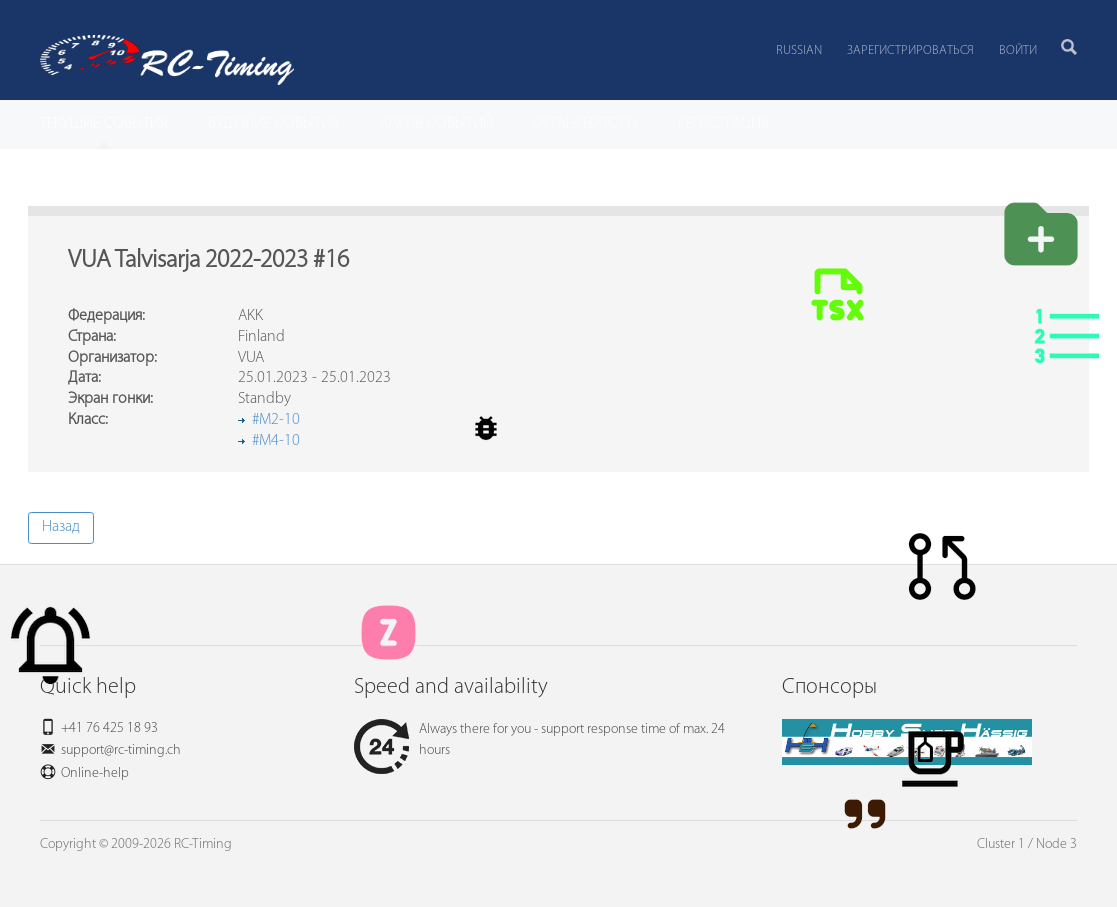 This screenshot has width=1117, height=907. What do you see at coordinates (1064, 338) in the screenshot?
I see `create a numbered list` at bounding box center [1064, 338].